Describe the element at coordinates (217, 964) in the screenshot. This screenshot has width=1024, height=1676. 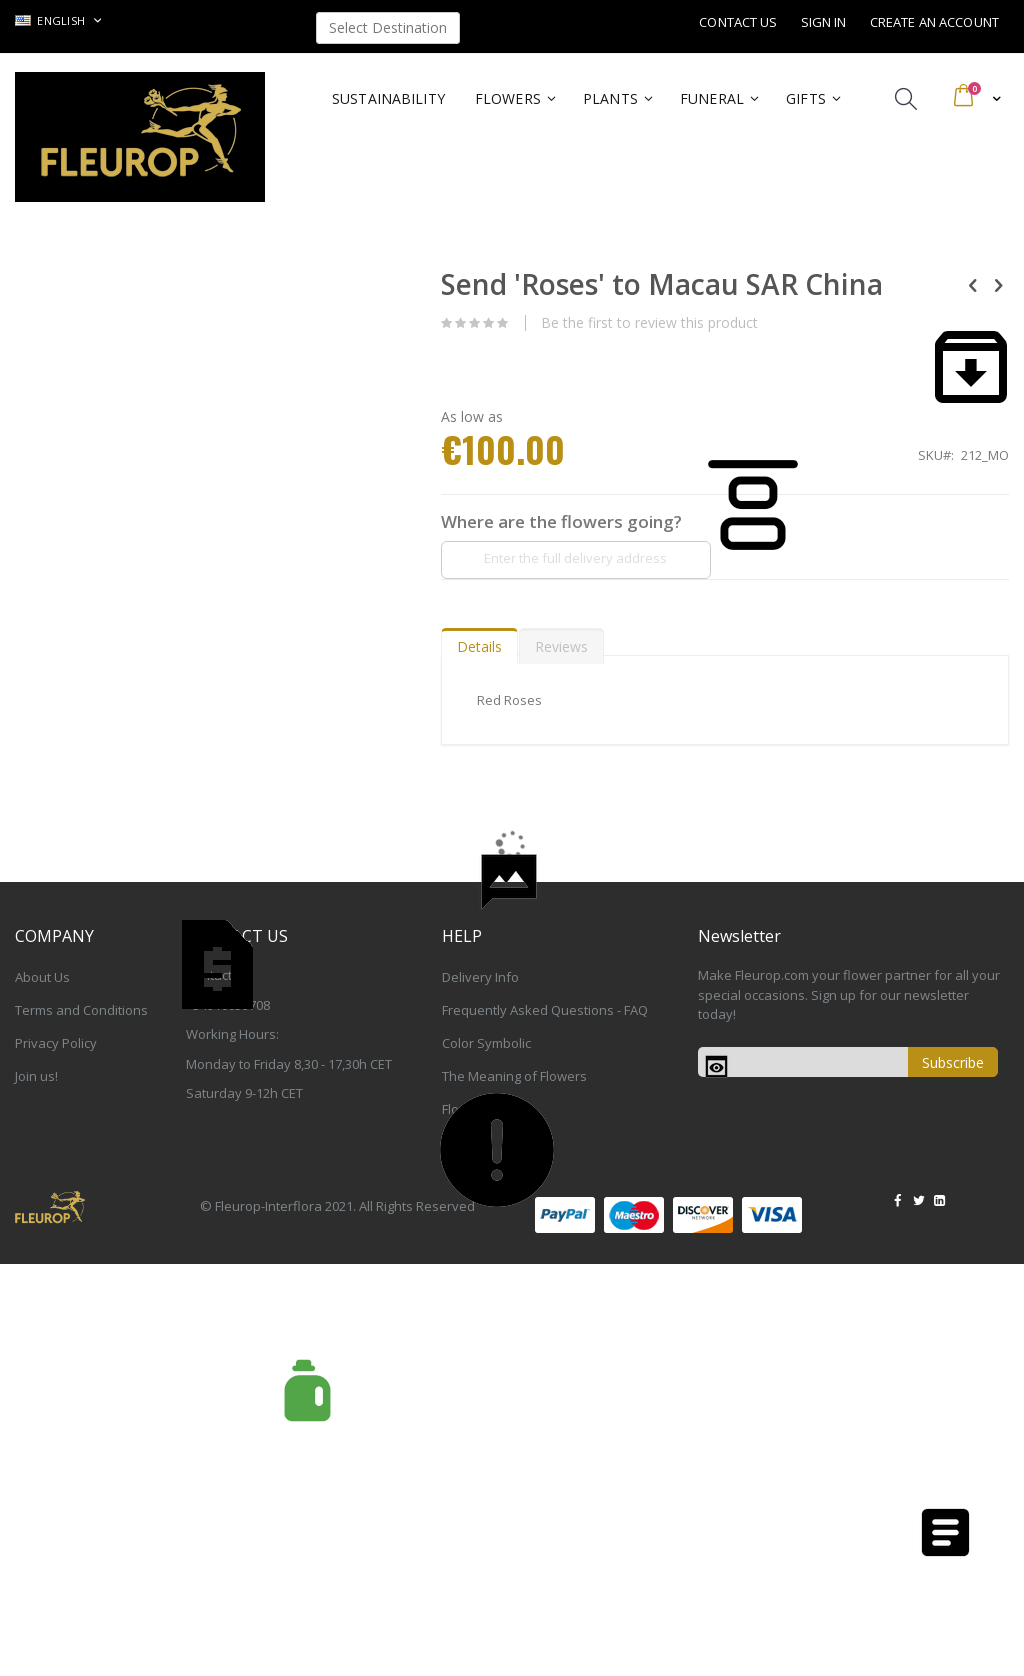
I see `view invoice or billing document` at that location.